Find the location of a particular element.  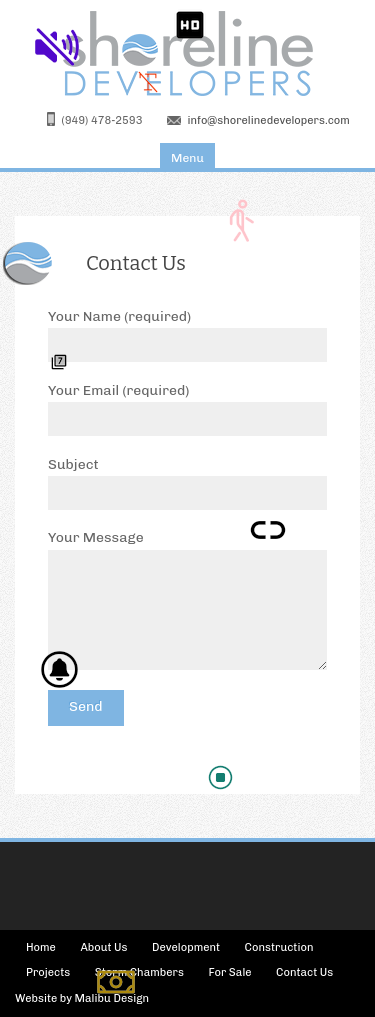

indicates item number 7 in a numbered list or gallery is located at coordinates (59, 362).